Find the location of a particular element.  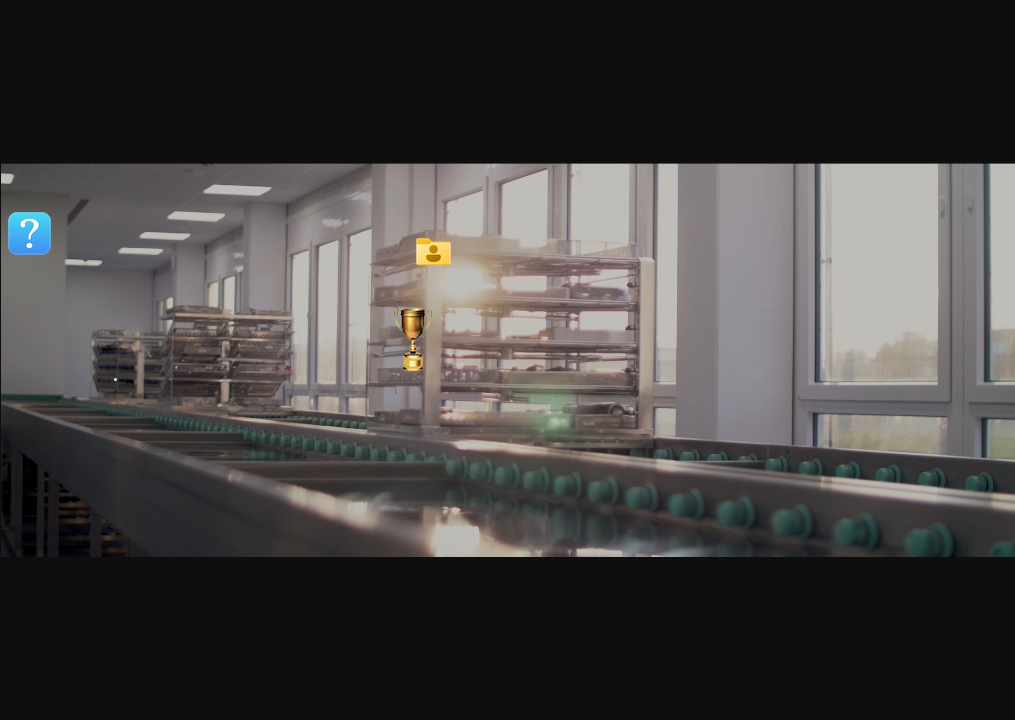

indicates third place or bronze-tier achievement is located at coordinates (415, 340).